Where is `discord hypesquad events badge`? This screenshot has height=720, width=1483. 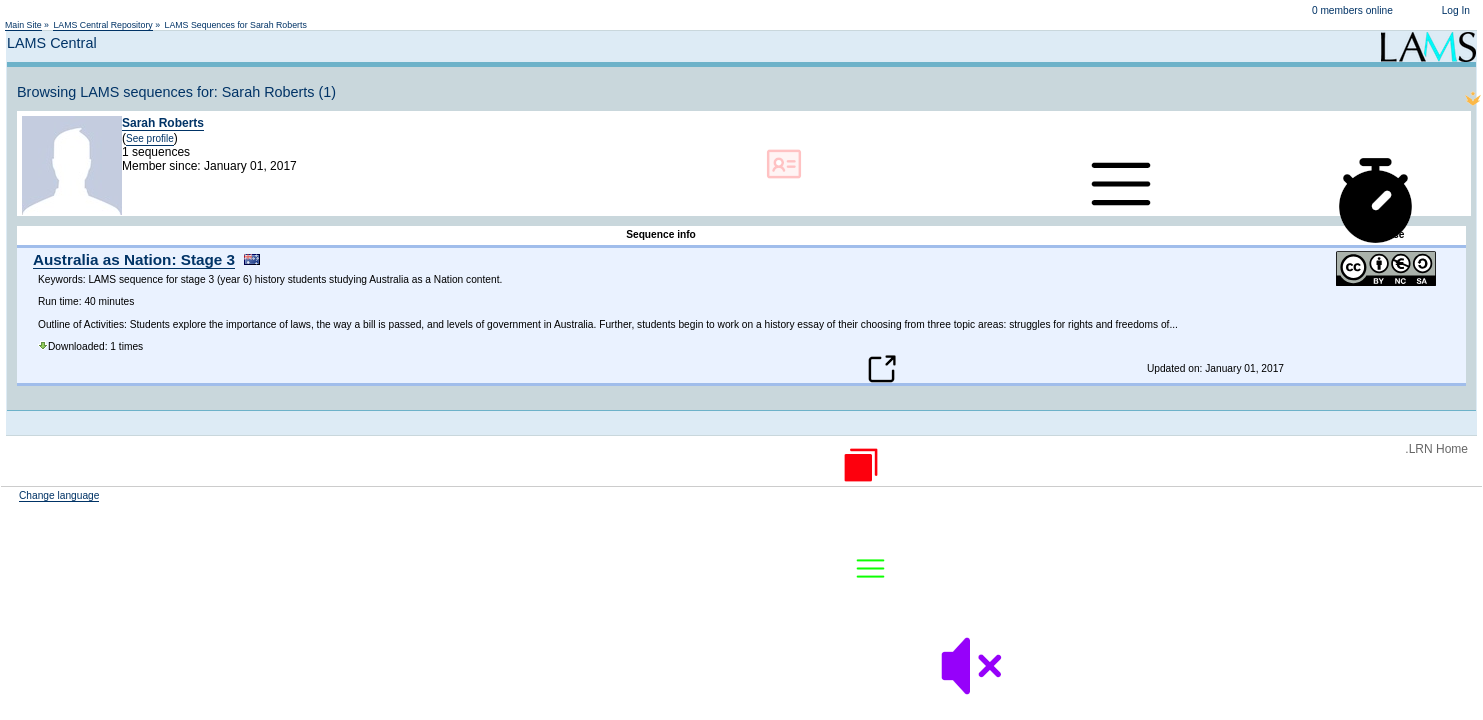
discord hypesquad events badge is located at coordinates (1473, 98).